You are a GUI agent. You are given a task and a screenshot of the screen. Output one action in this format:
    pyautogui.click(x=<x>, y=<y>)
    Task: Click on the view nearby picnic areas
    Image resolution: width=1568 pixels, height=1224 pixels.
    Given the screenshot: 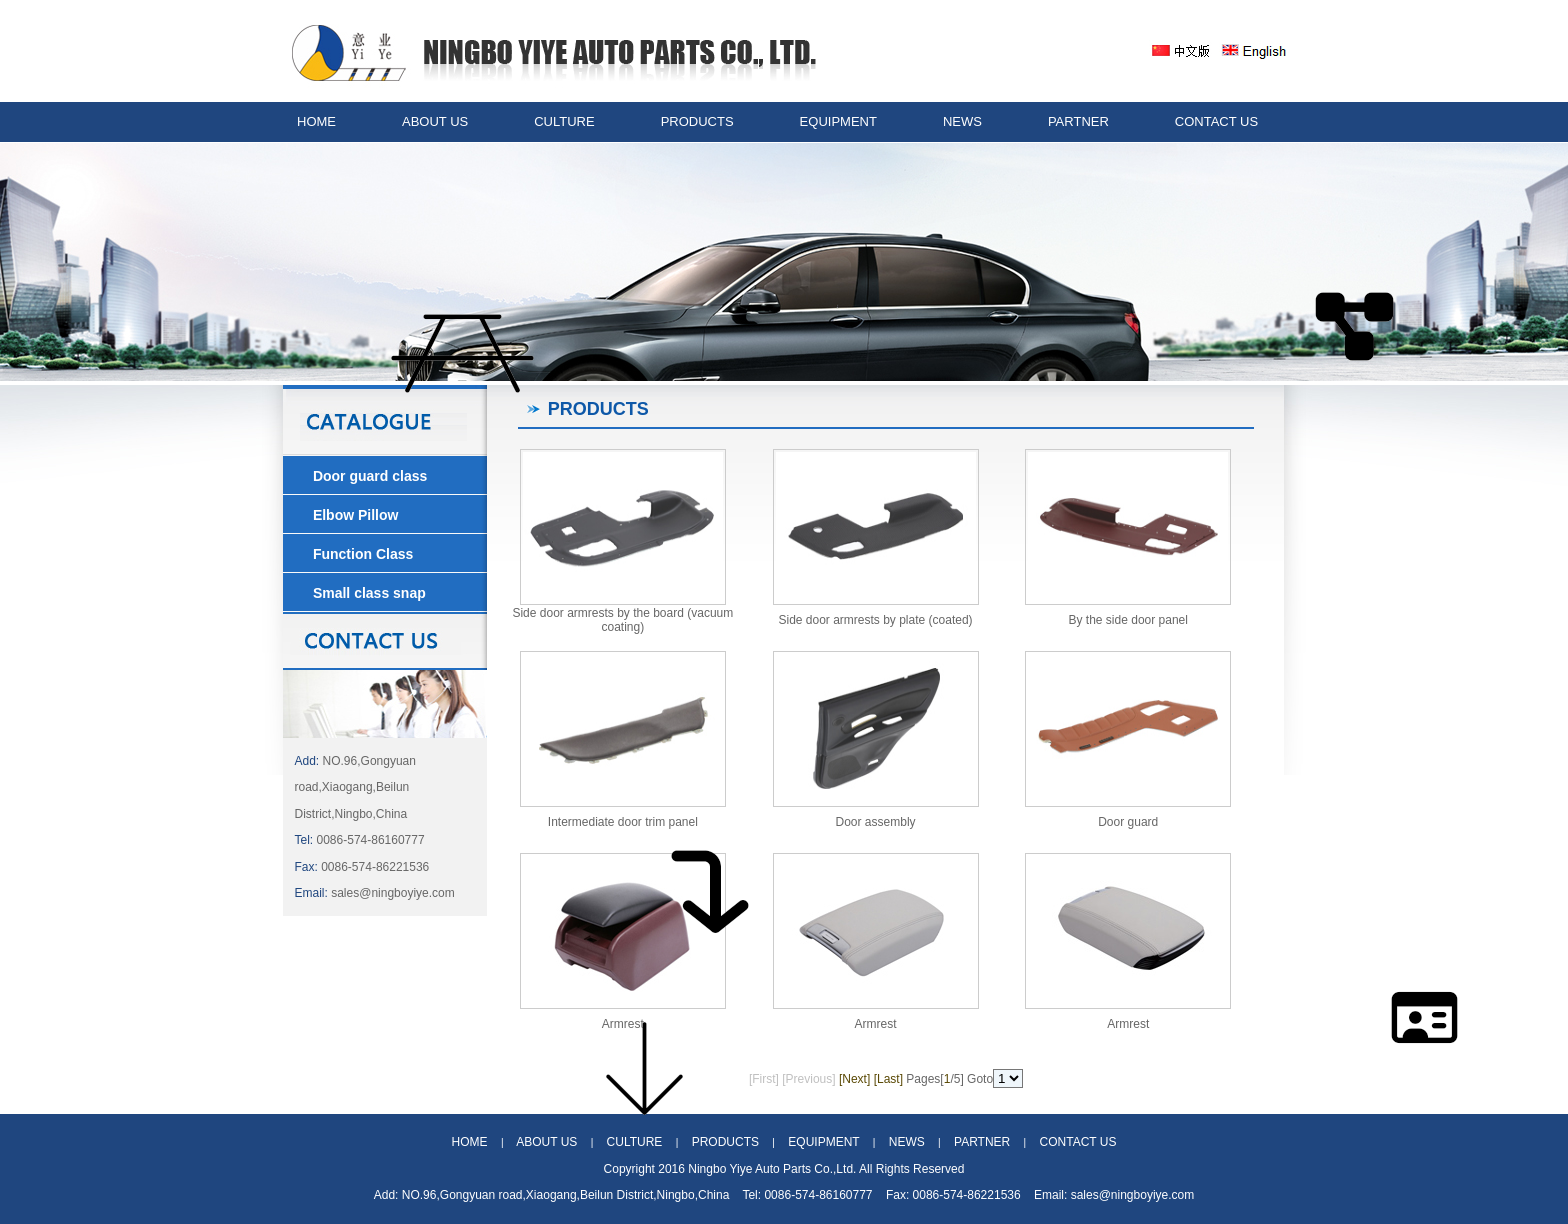 What is the action you would take?
    pyautogui.click(x=462, y=353)
    